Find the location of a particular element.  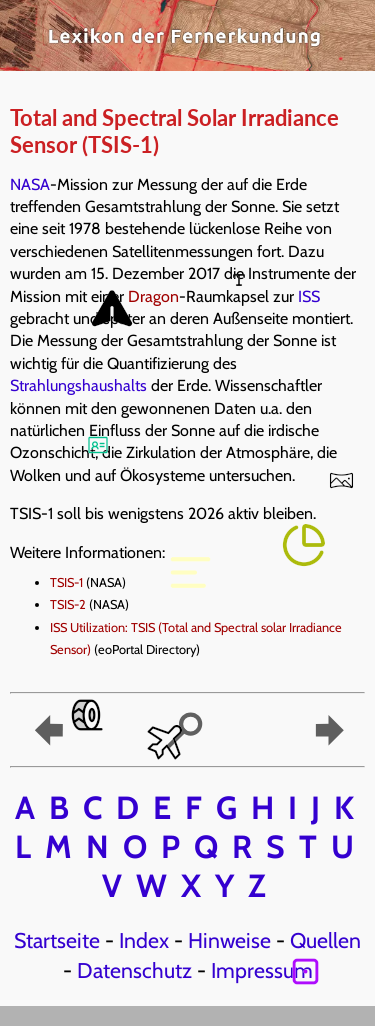

view panorama or wide-angle photos is located at coordinates (341, 480).